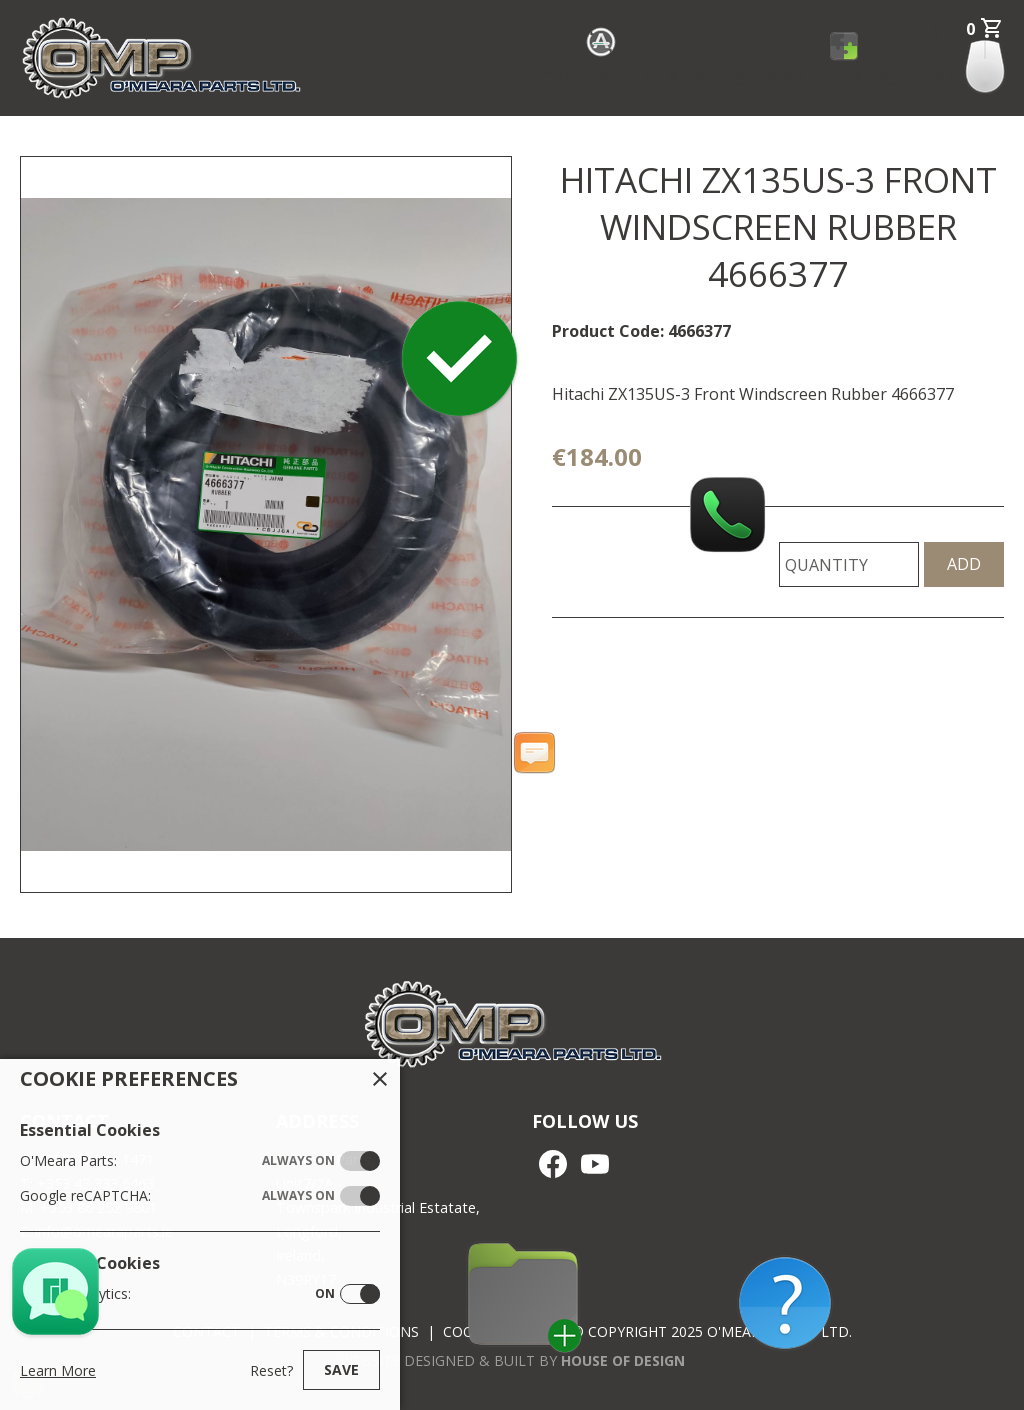 Image resolution: width=1024 pixels, height=1410 pixels. Describe the element at coordinates (727, 514) in the screenshot. I see `open the phone app to make or receive calls` at that location.